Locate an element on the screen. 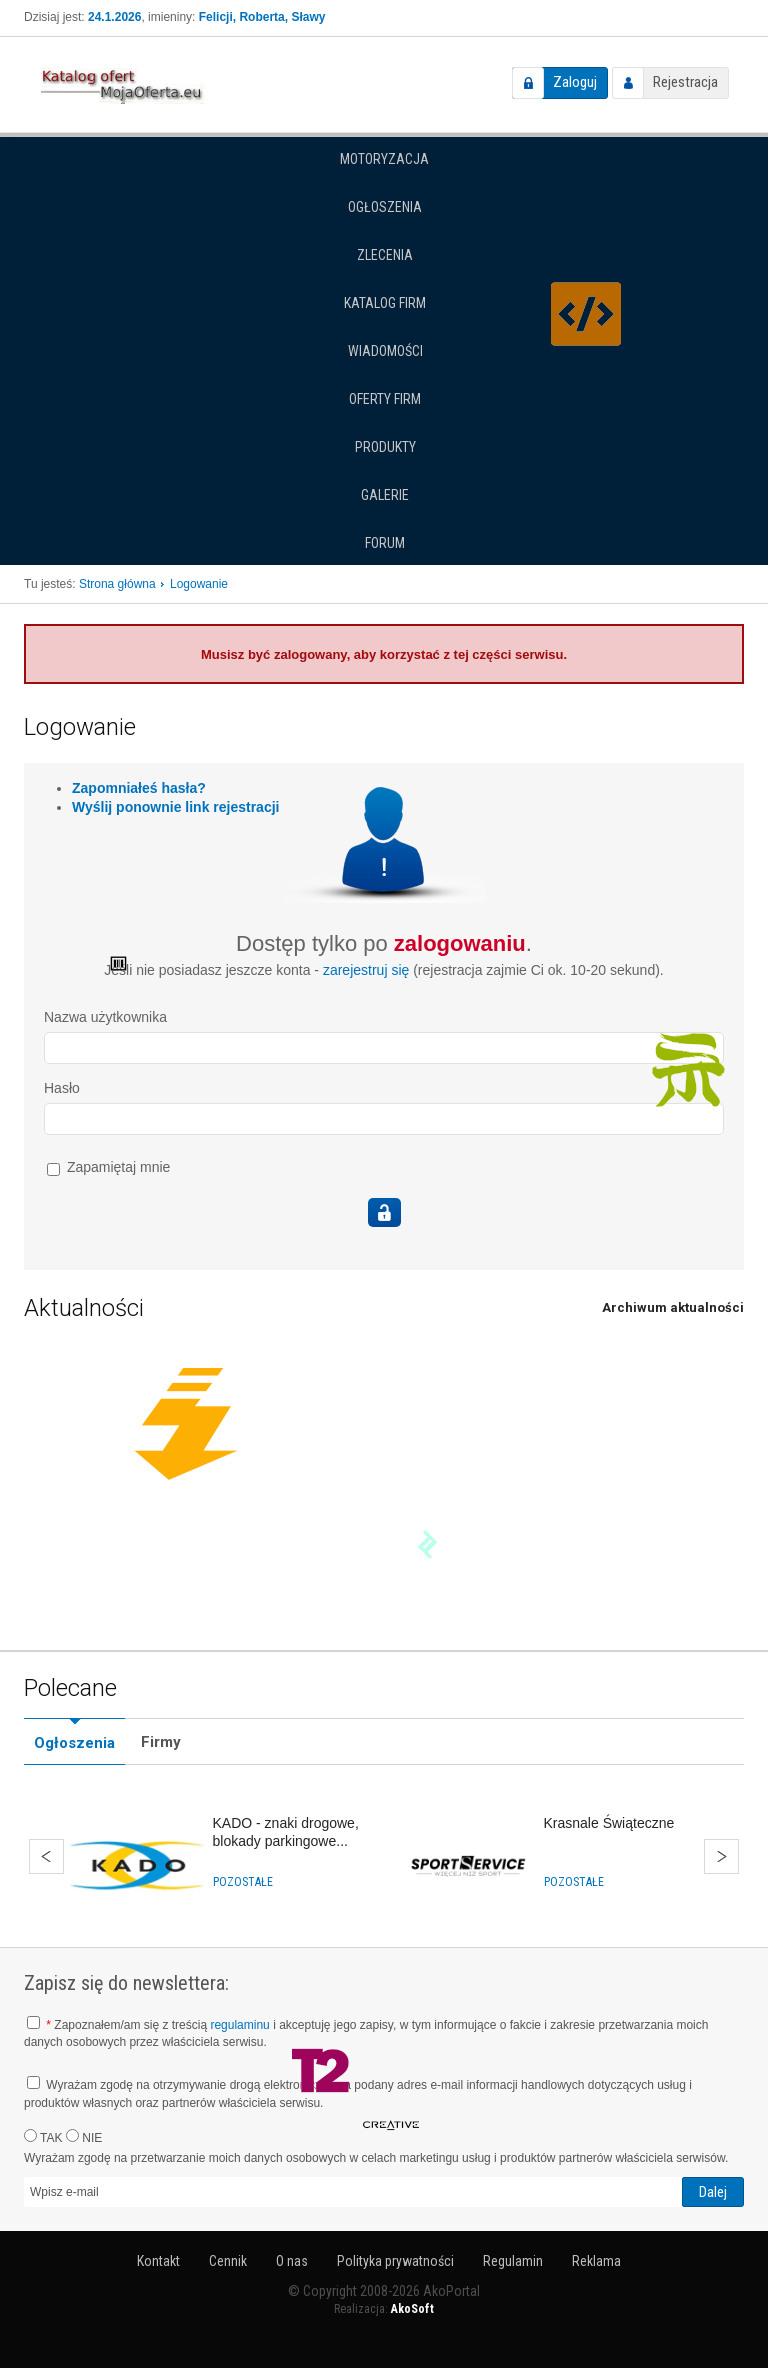 The height and width of the screenshot is (2368, 768). visit take-two interactive software website is located at coordinates (320, 2070).